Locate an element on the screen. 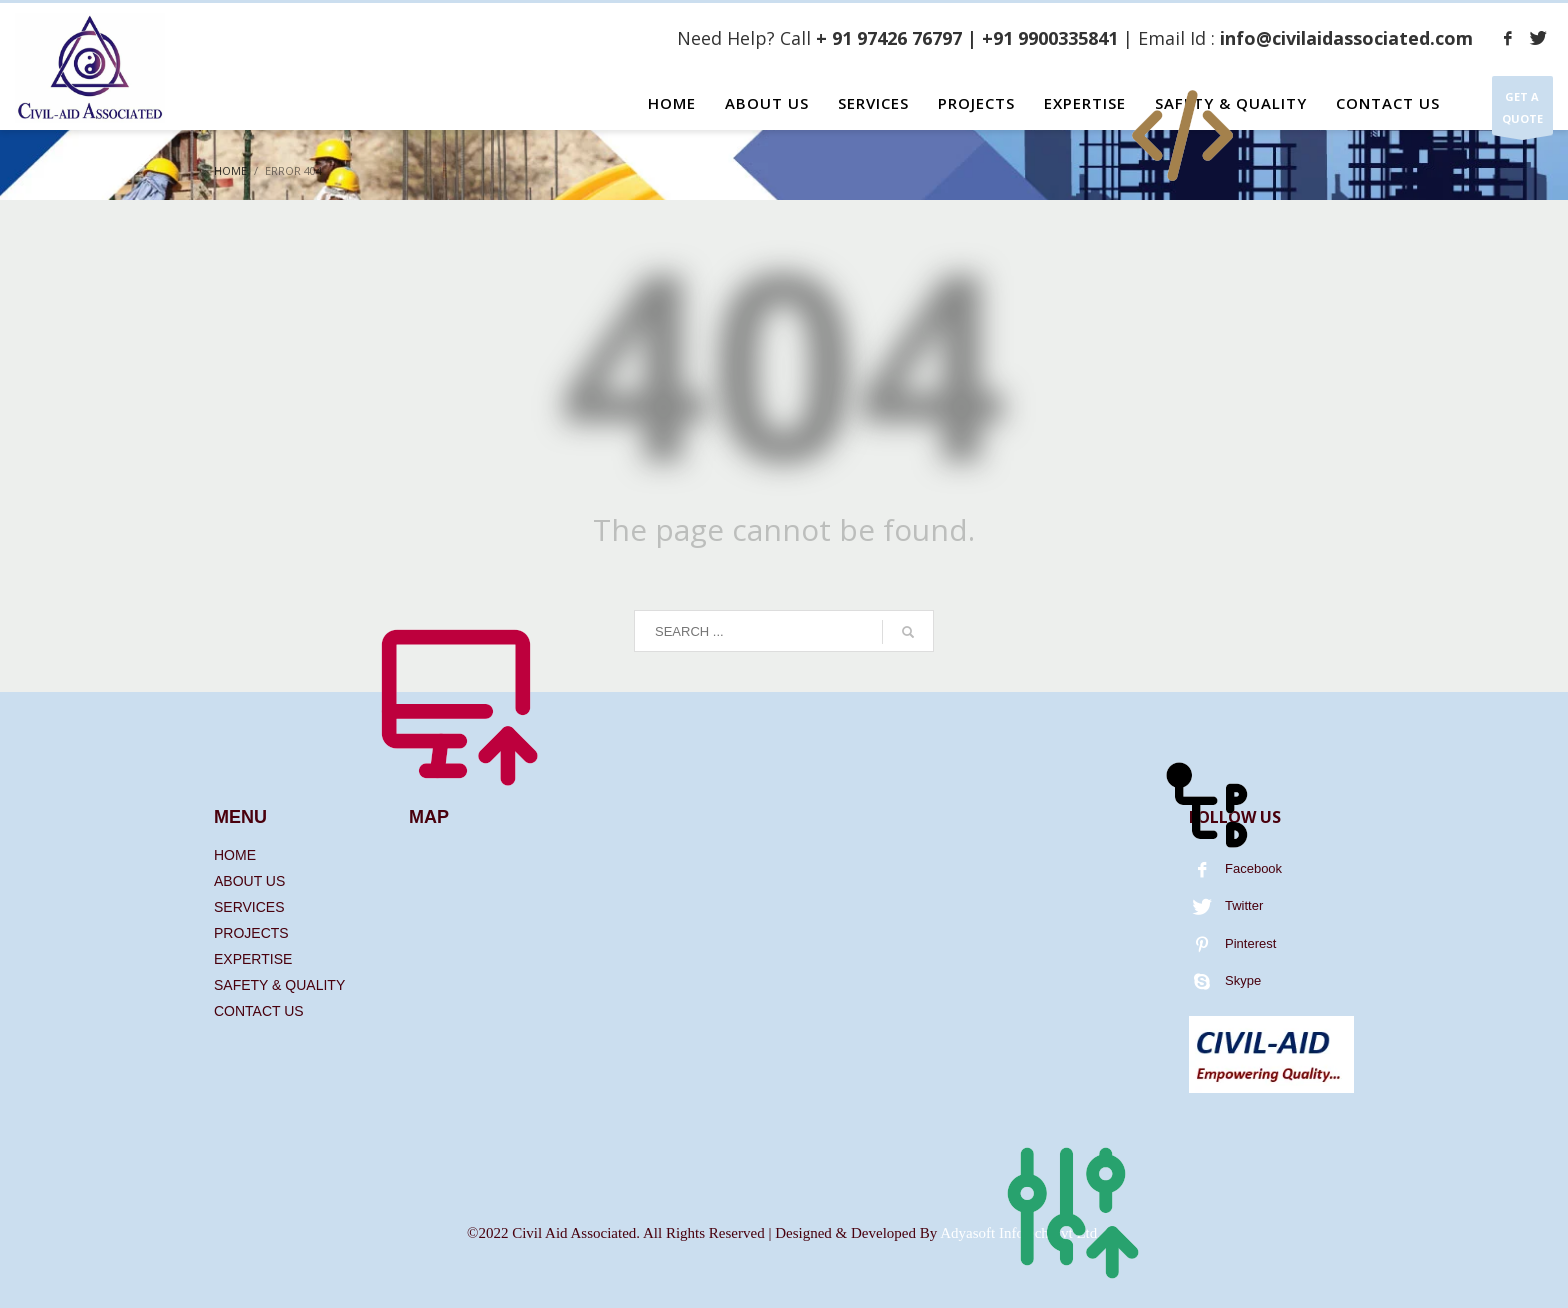 This screenshot has width=1568, height=1308. view or edit source code is located at coordinates (1182, 135).